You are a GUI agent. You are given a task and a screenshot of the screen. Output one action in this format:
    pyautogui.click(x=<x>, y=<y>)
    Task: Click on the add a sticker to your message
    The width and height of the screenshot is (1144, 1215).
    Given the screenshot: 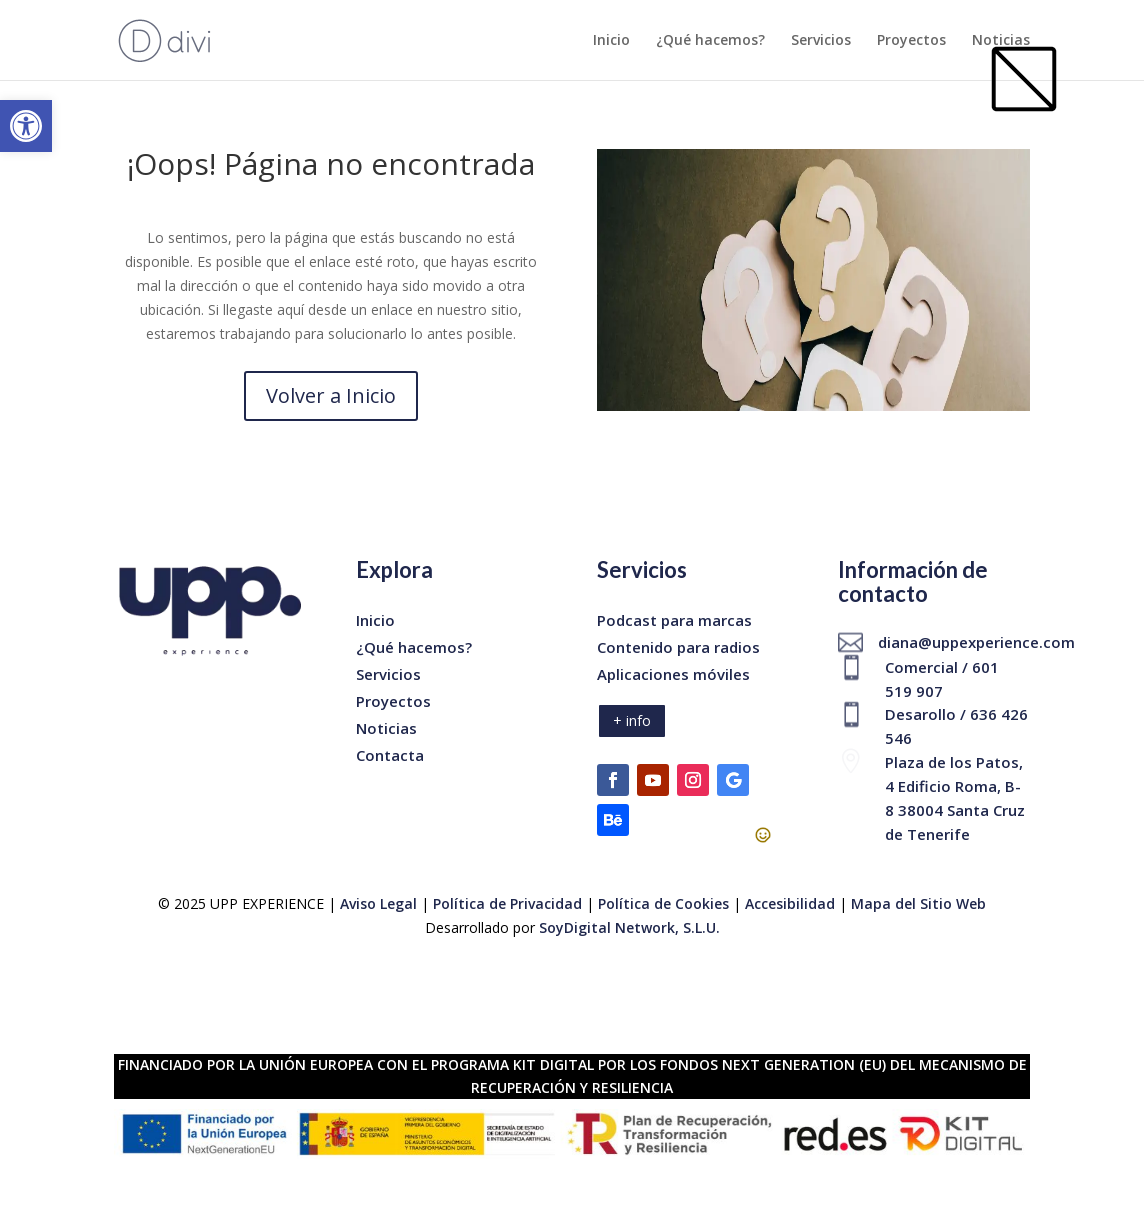 What is the action you would take?
    pyautogui.click(x=763, y=835)
    